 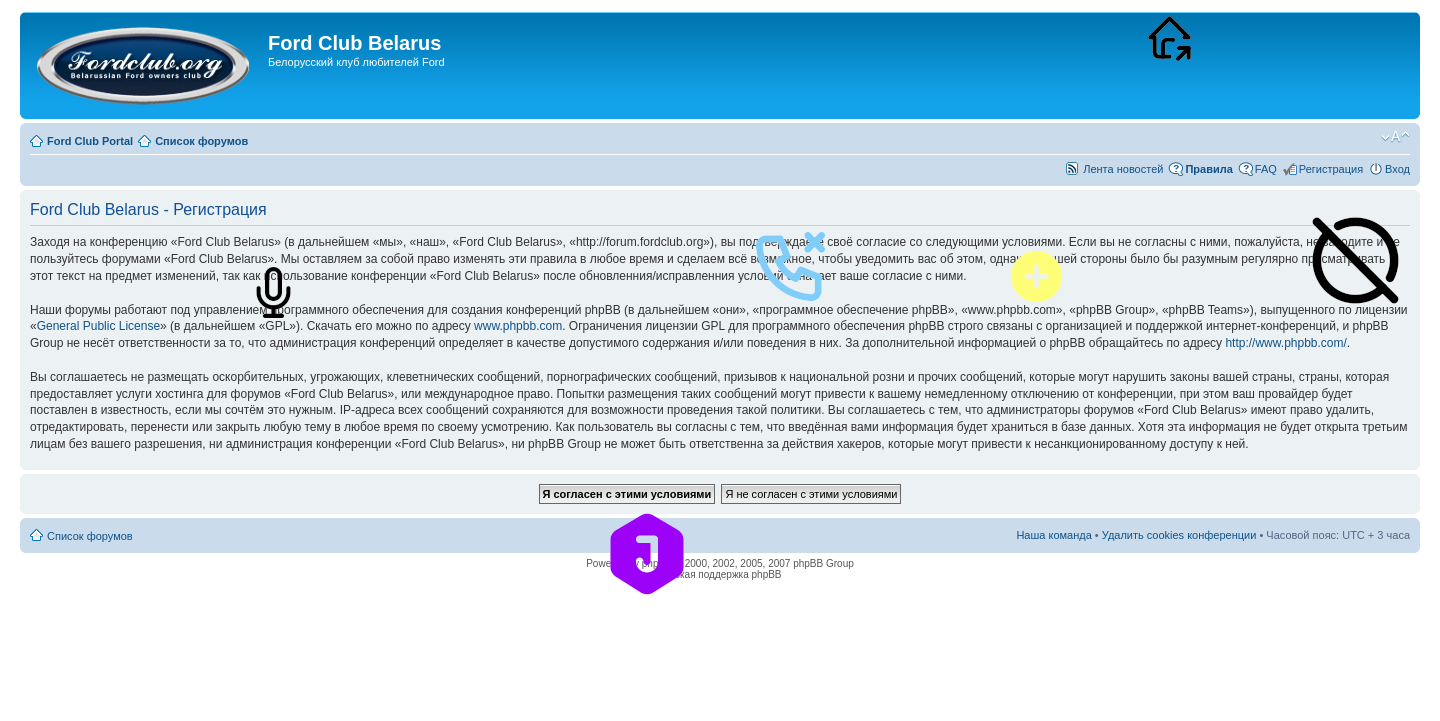 I want to click on do not dry clean this item, so click(x=1355, y=260).